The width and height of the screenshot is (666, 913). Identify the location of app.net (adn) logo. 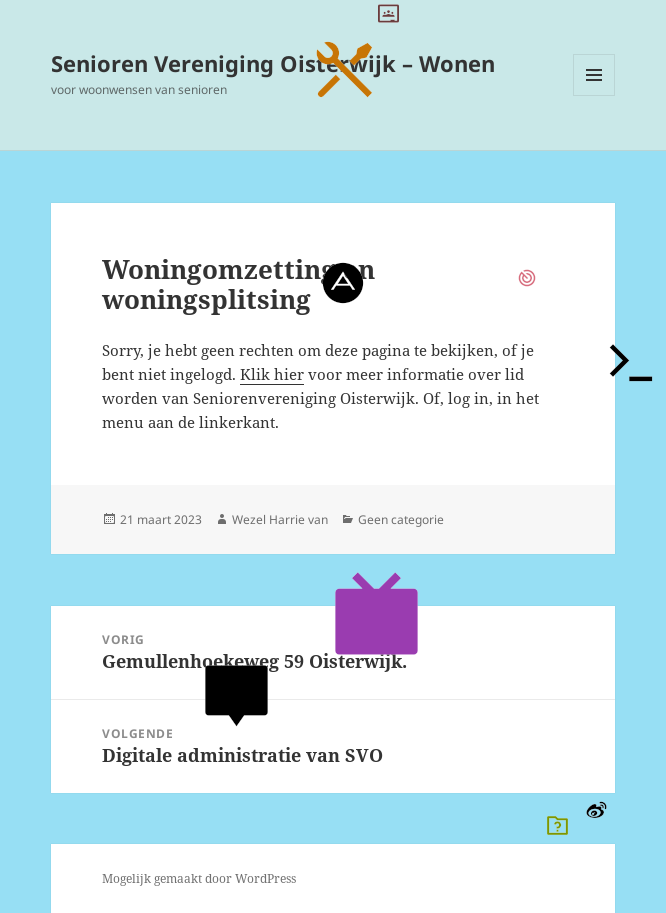
(343, 283).